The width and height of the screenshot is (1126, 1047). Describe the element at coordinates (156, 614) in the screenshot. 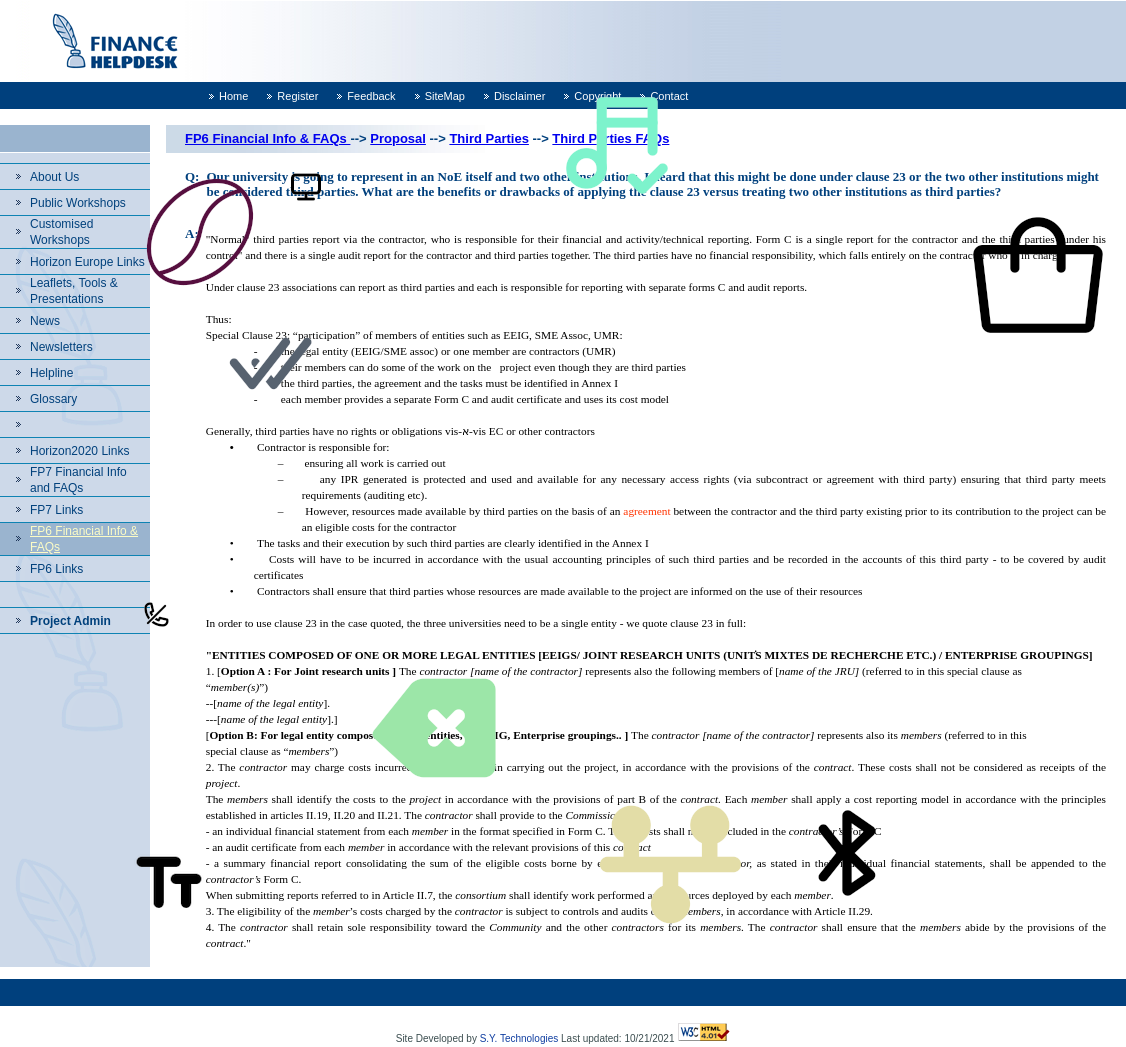

I see `mute or disable incoming calls` at that location.